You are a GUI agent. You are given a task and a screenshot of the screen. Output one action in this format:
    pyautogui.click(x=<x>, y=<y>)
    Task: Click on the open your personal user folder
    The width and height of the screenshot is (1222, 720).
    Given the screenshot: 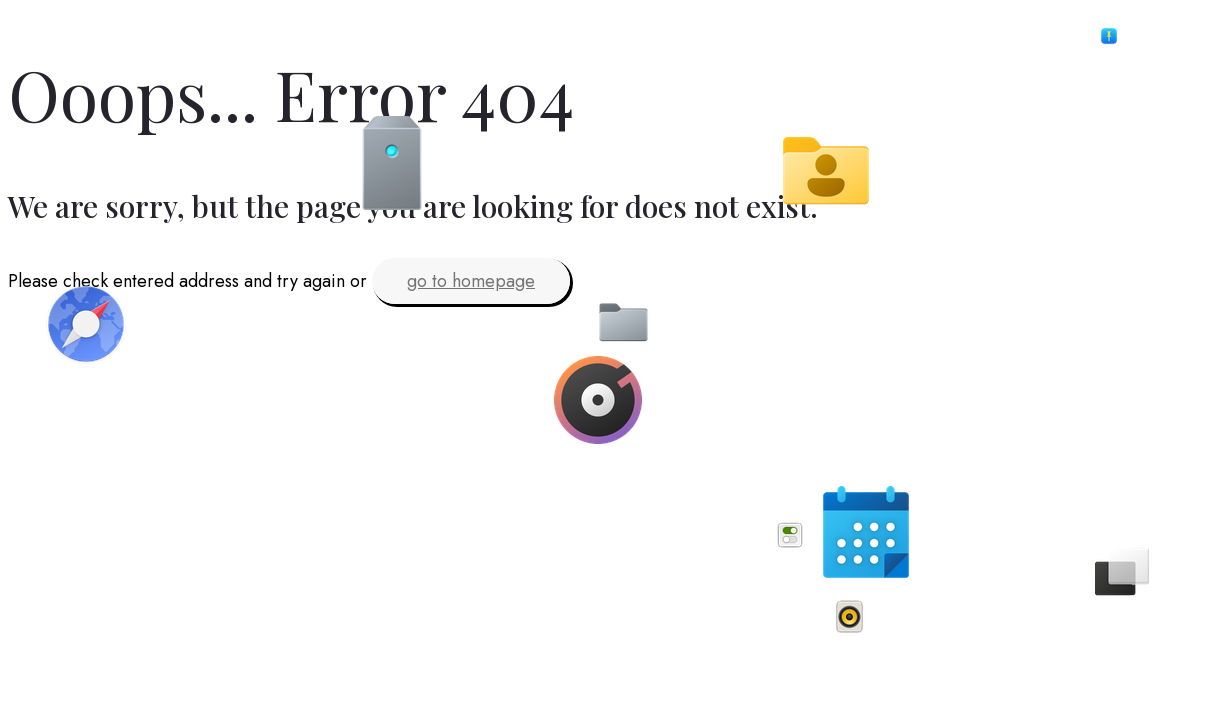 What is the action you would take?
    pyautogui.click(x=826, y=173)
    